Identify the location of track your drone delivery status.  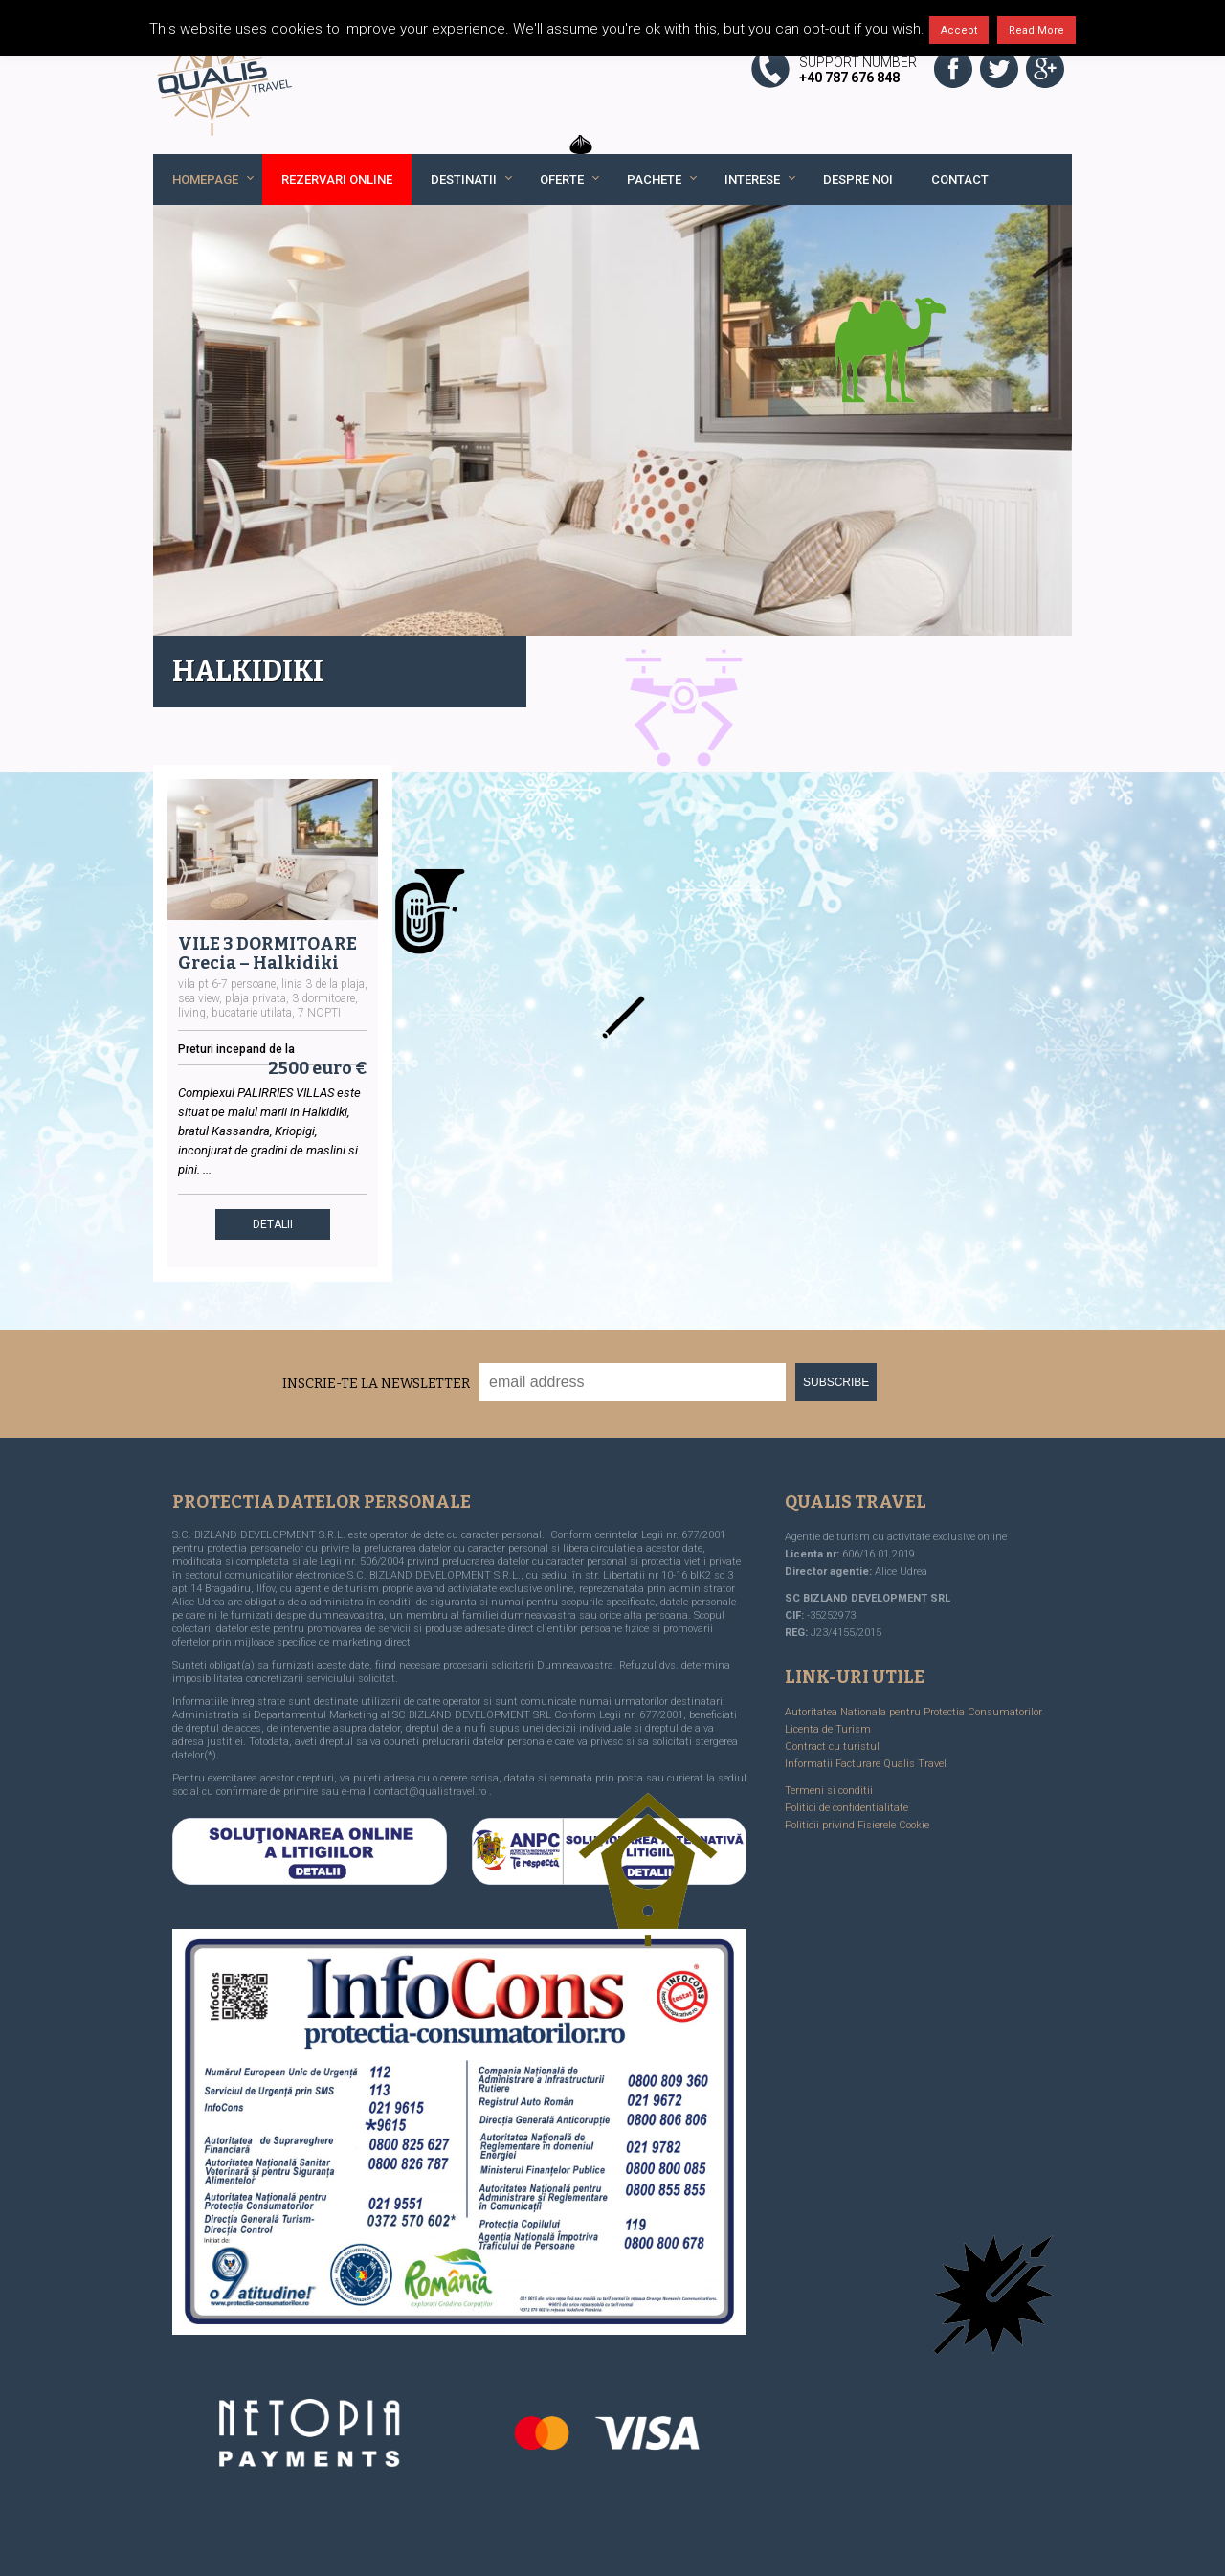
(683, 707).